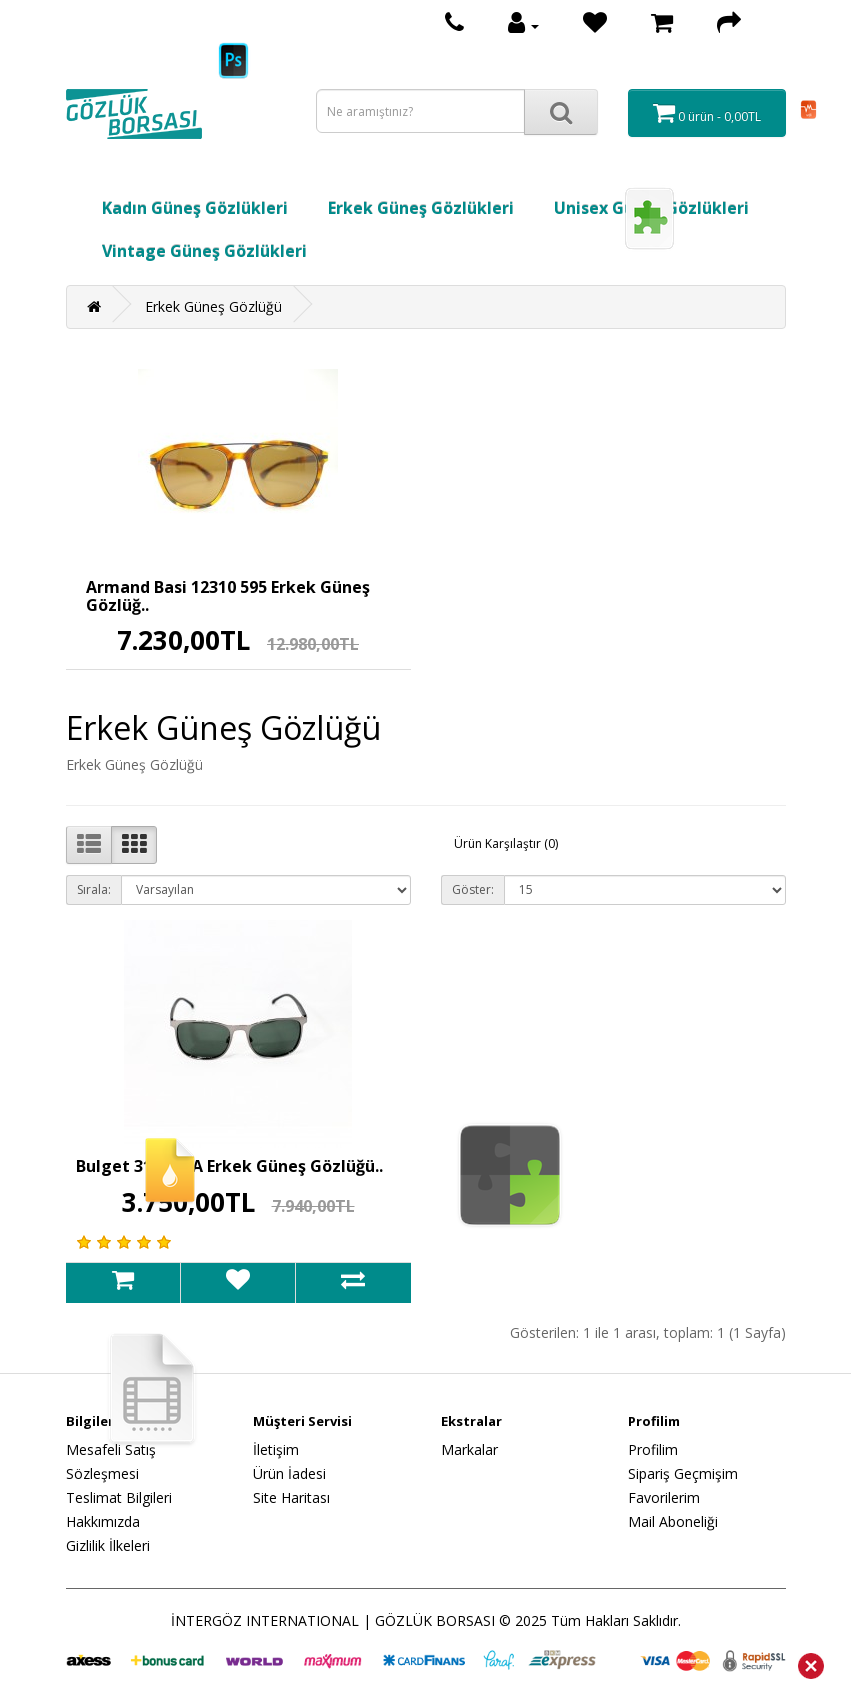  I want to click on cancel or close the current action, so click(811, 1666).